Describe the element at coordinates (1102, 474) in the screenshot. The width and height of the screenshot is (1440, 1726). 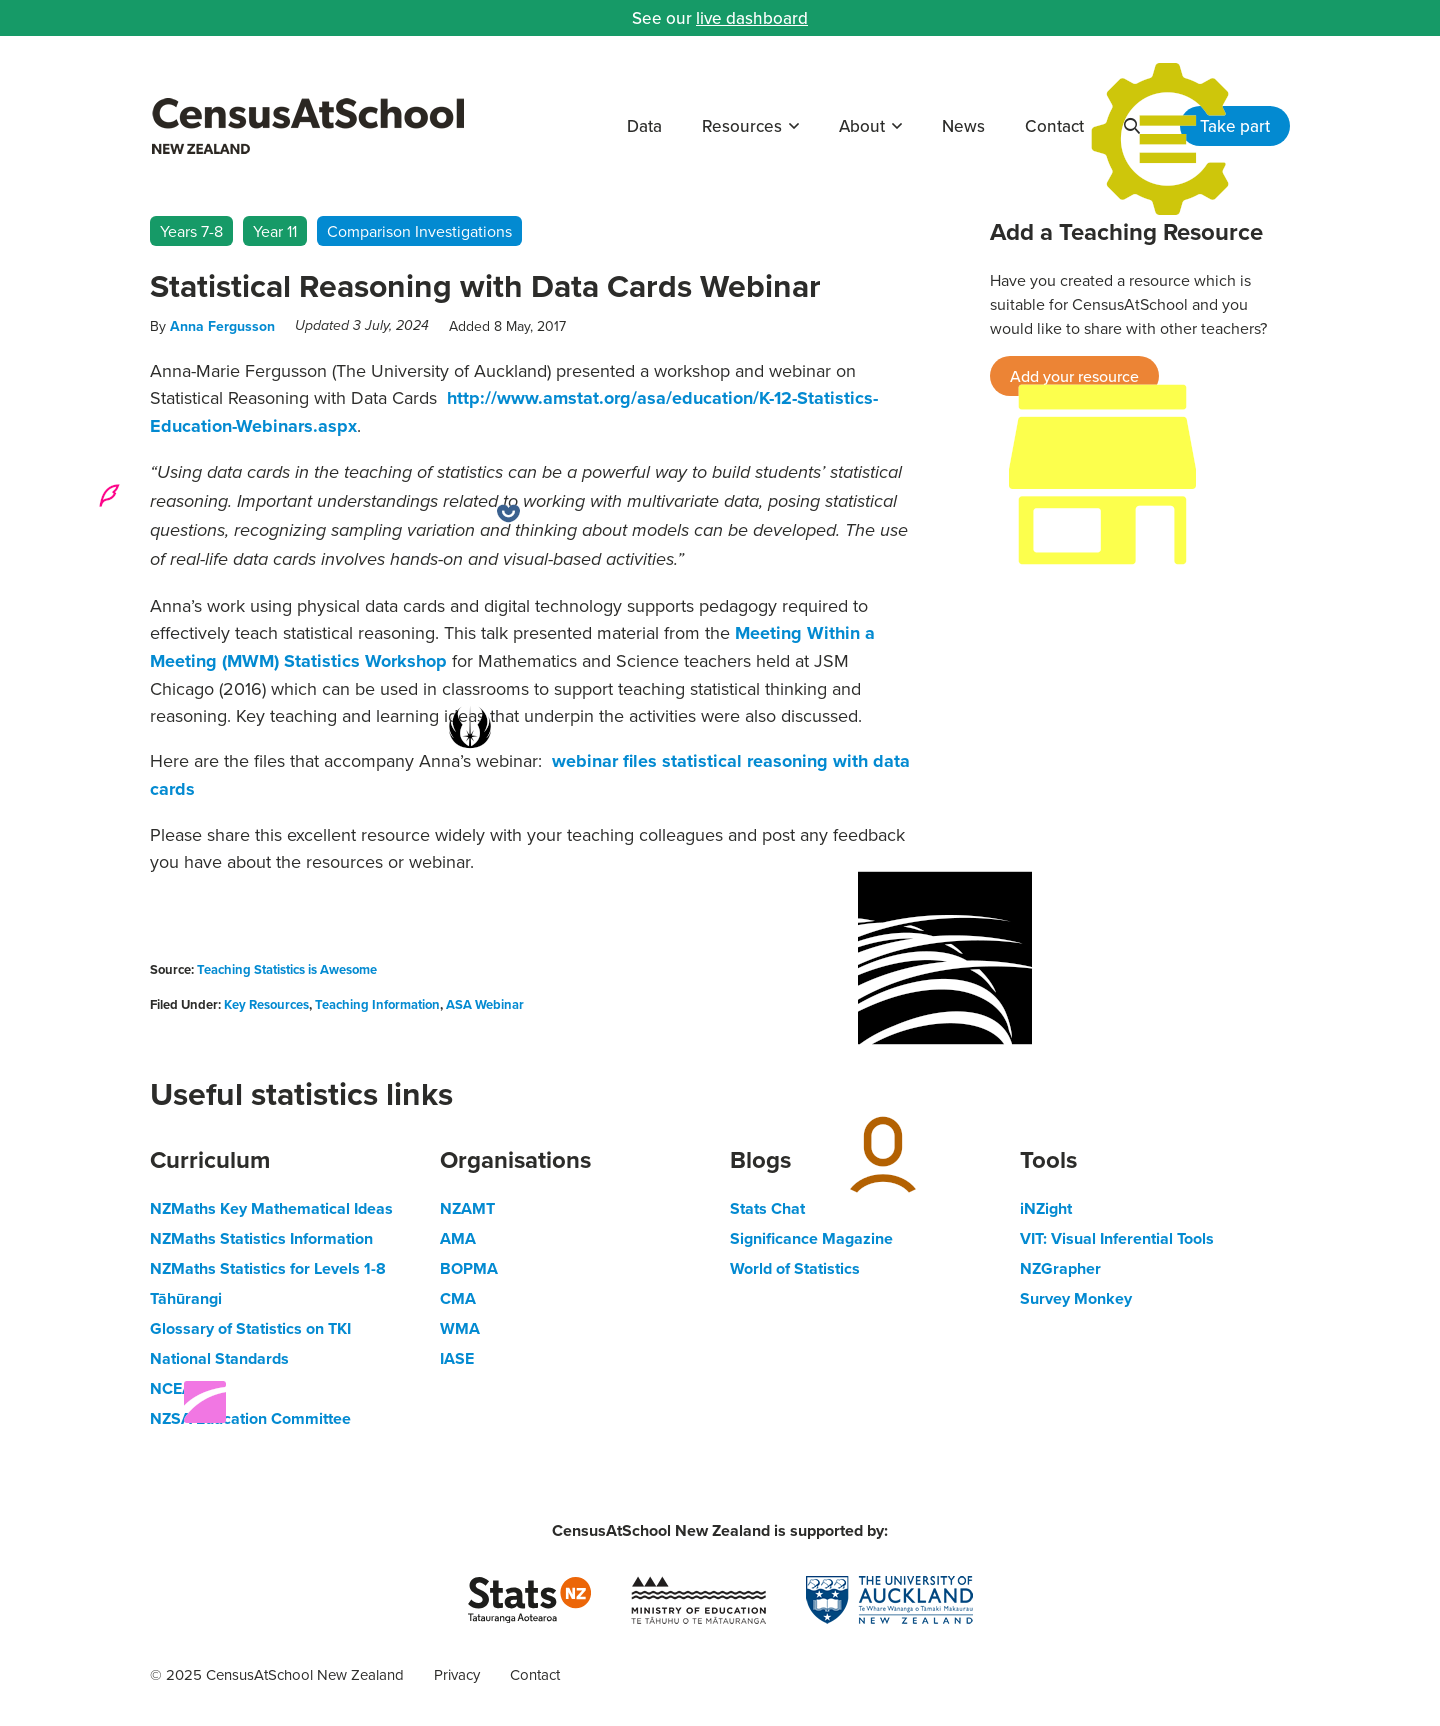
I see `open the home assistant community store` at that location.